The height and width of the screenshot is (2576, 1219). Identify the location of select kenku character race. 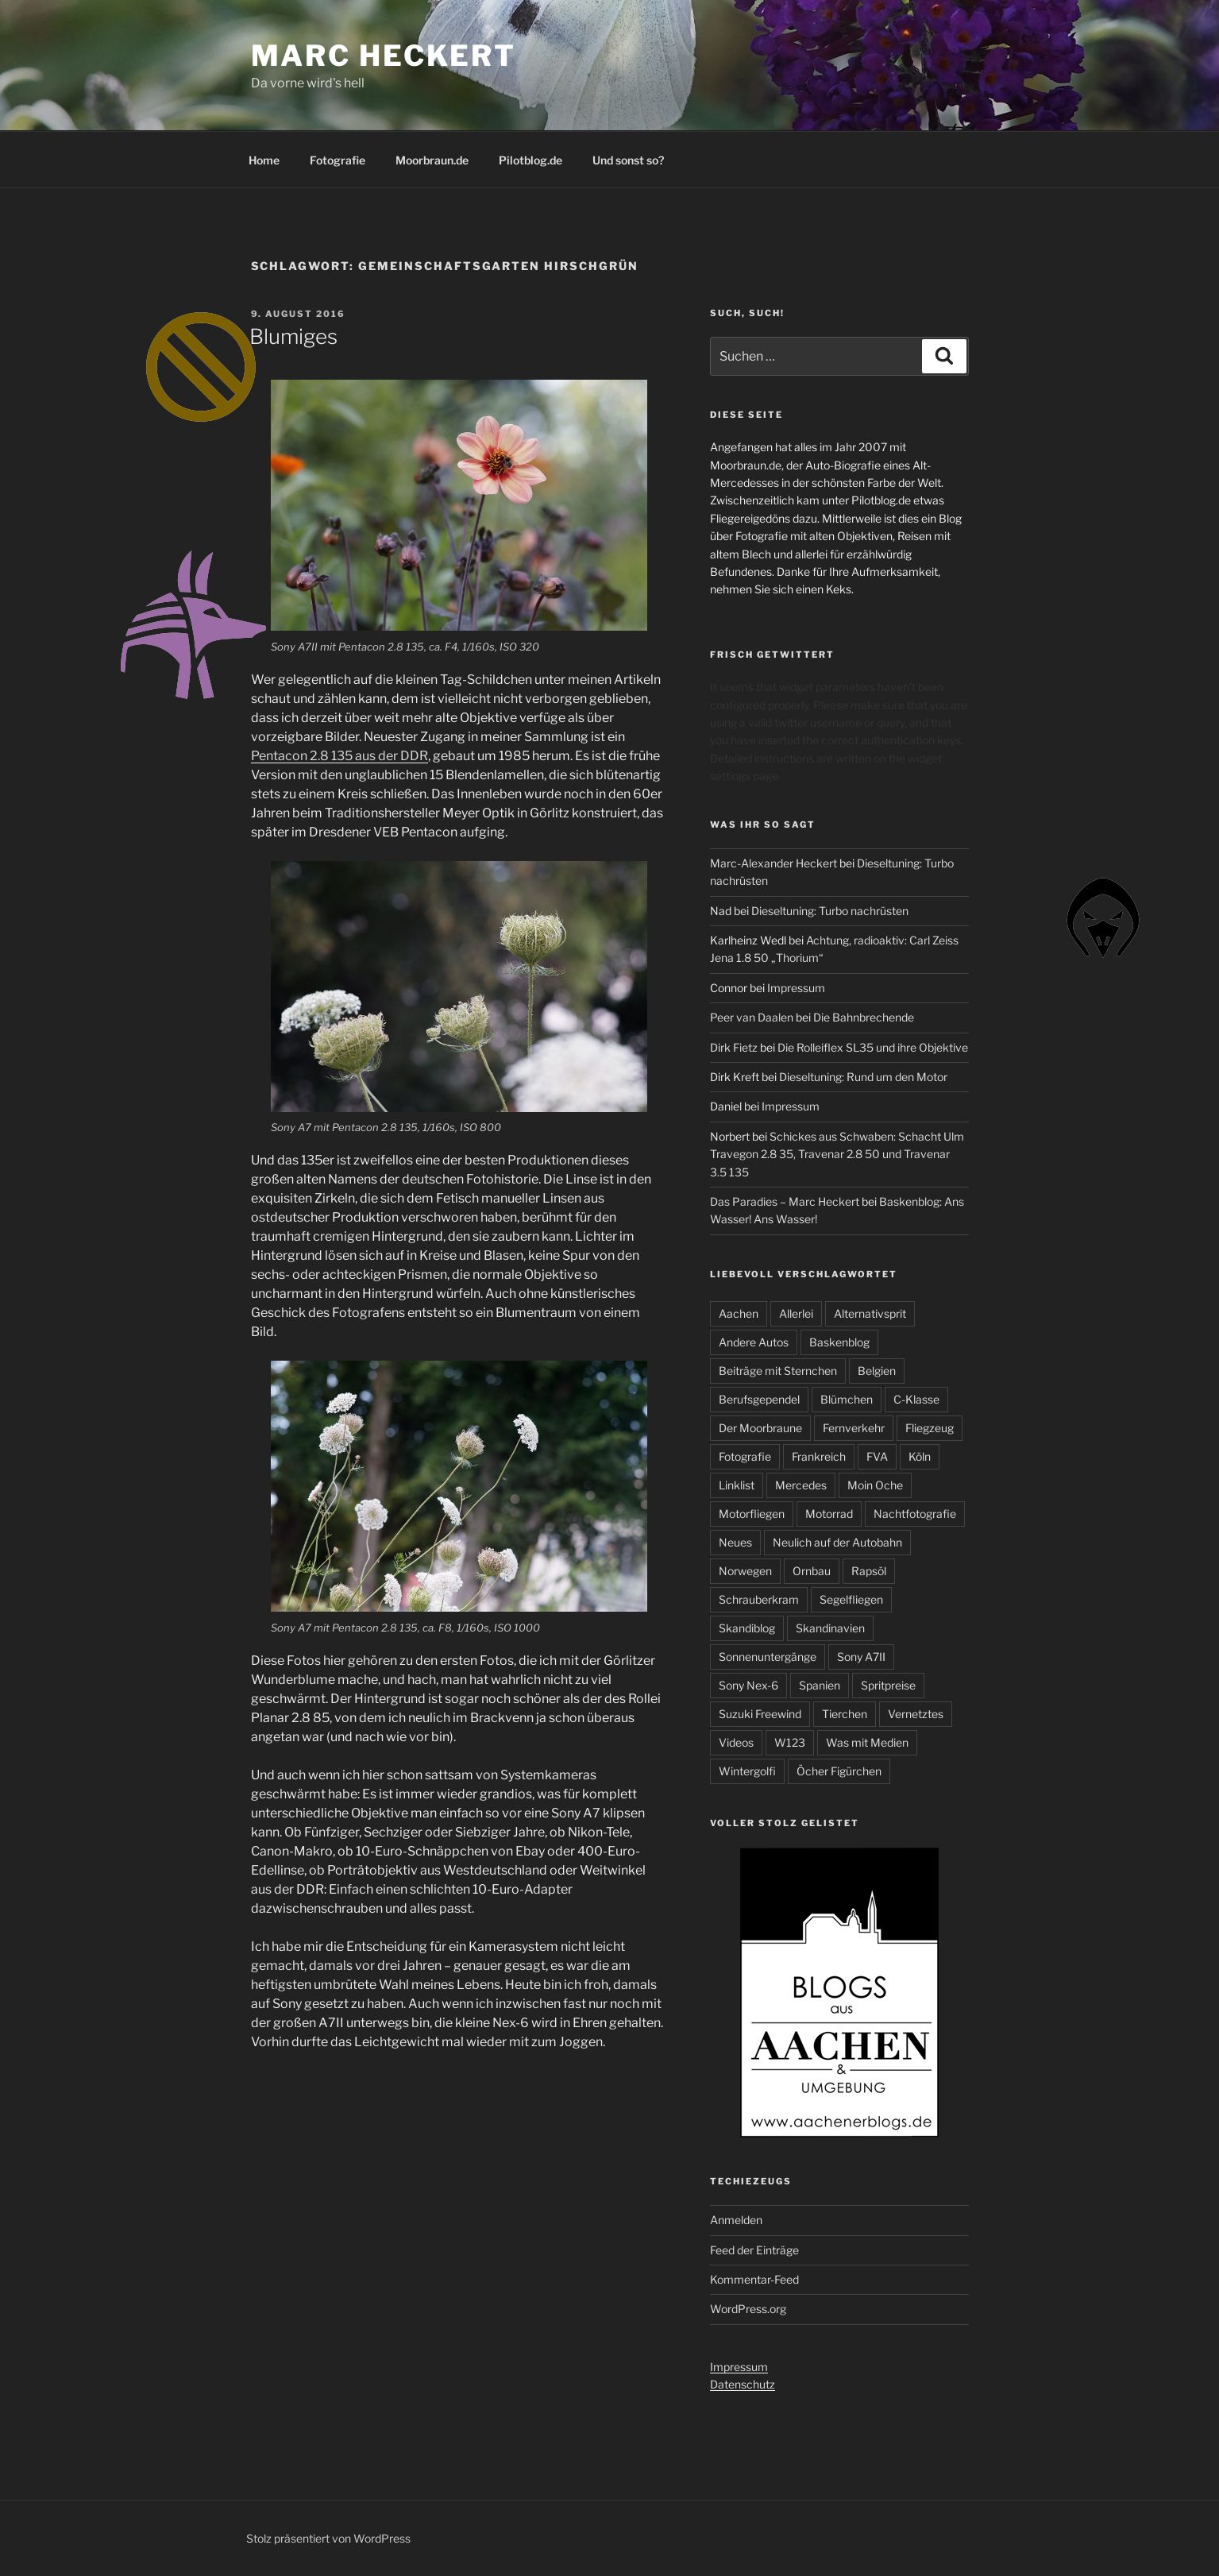
(1103, 918).